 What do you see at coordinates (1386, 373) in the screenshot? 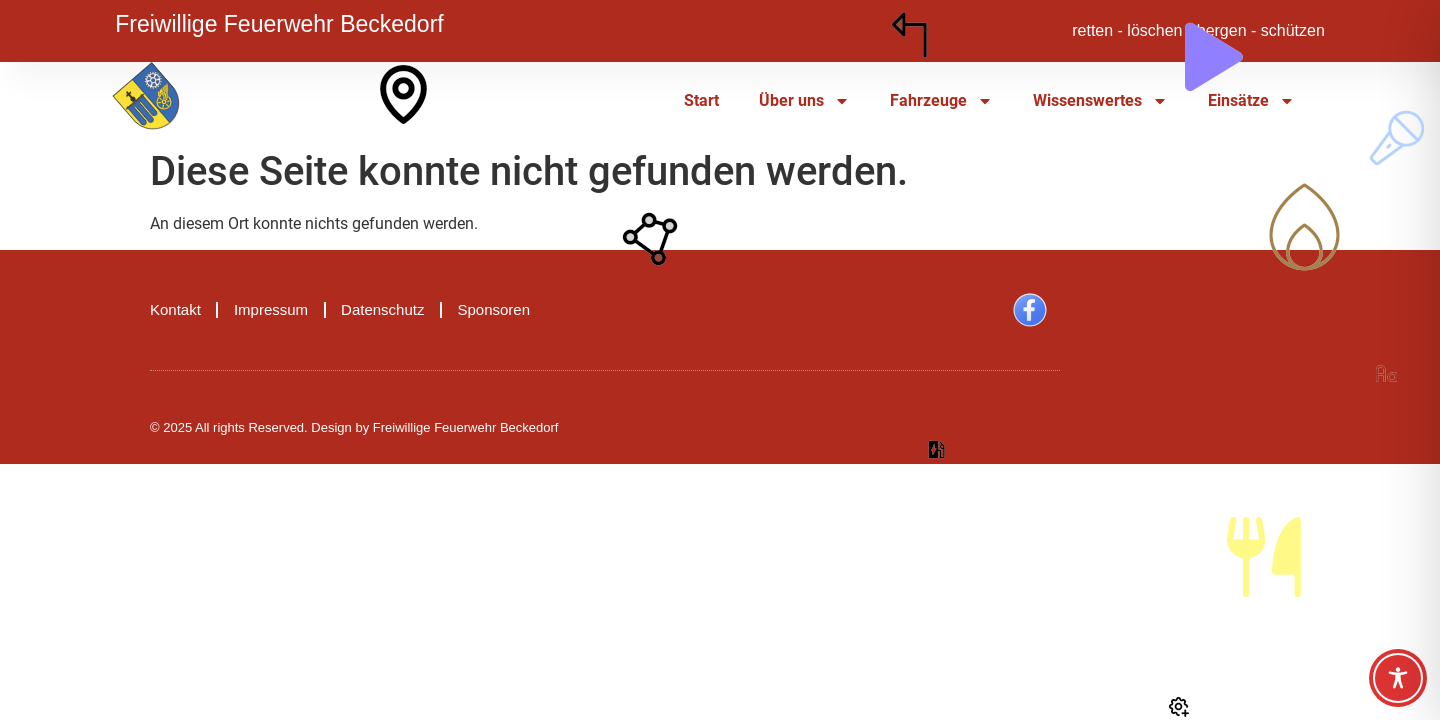
I see `change text case formatting` at bounding box center [1386, 373].